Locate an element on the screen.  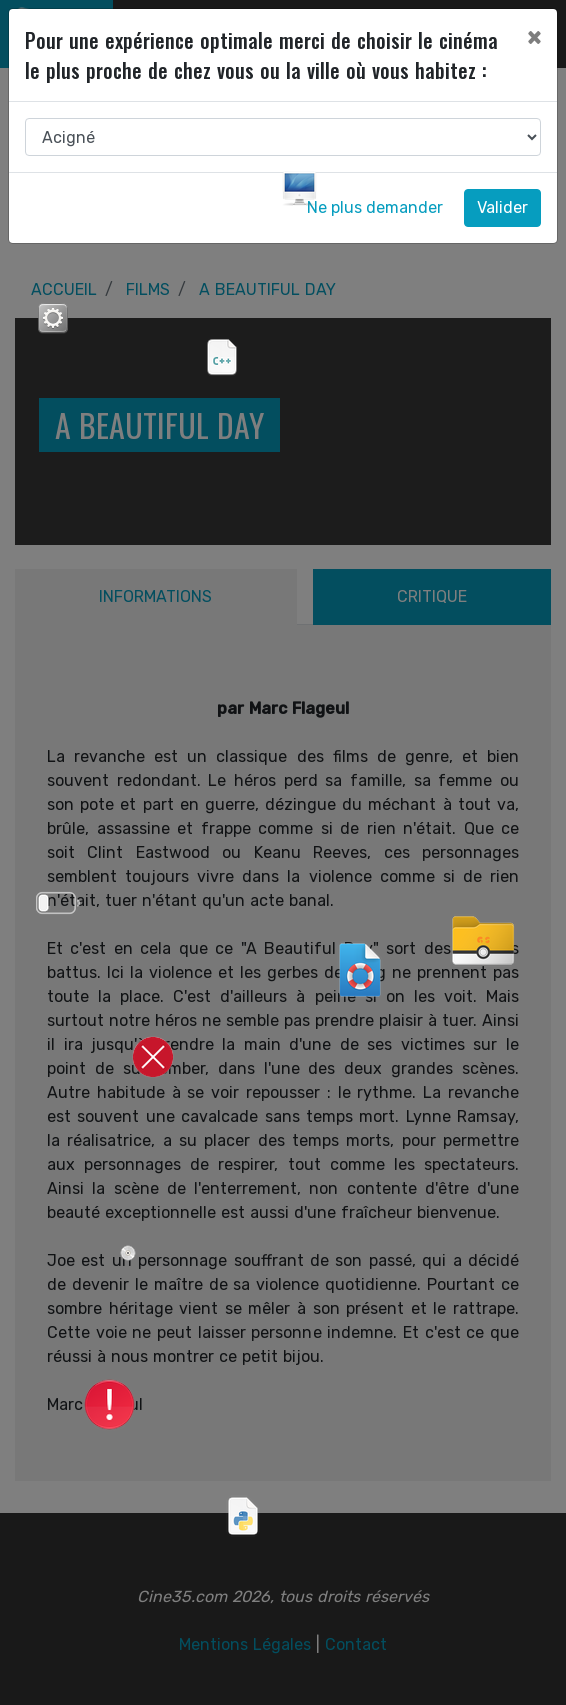
a compiled html help file (.chm) is located at coordinates (360, 970).